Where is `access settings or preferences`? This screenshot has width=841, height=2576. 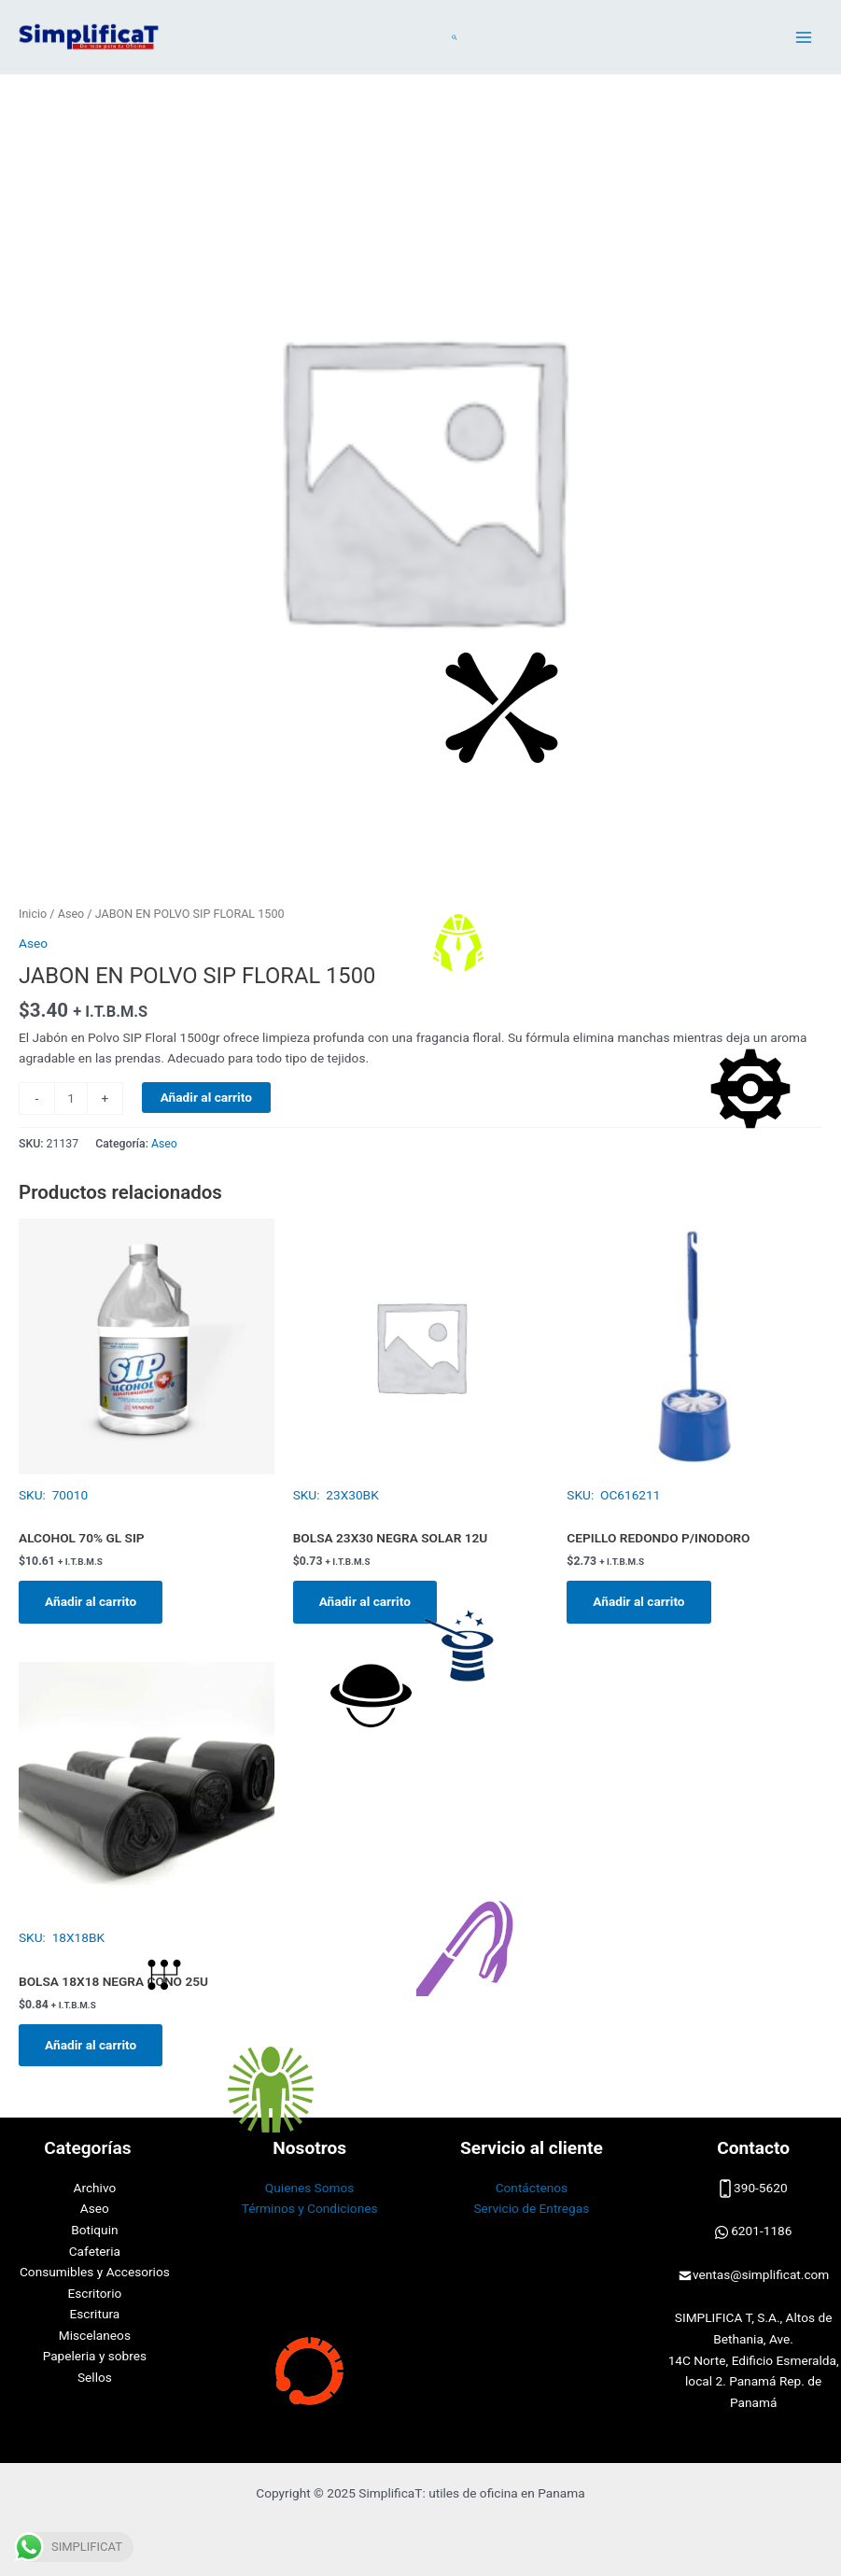 access settings or preferences is located at coordinates (750, 1089).